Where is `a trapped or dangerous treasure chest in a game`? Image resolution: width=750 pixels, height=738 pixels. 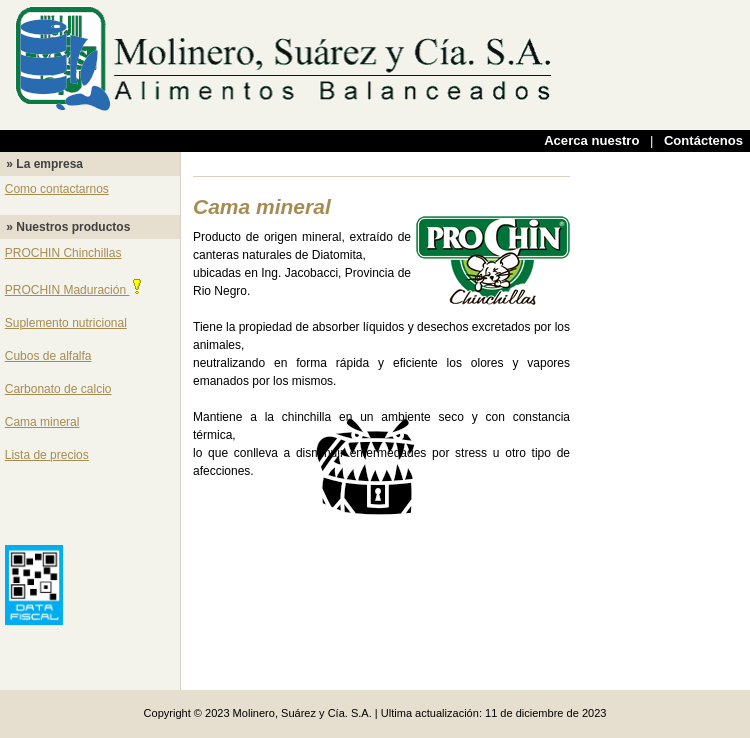
a trapped or dangerous treasure chest in a game is located at coordinates (365, 466).